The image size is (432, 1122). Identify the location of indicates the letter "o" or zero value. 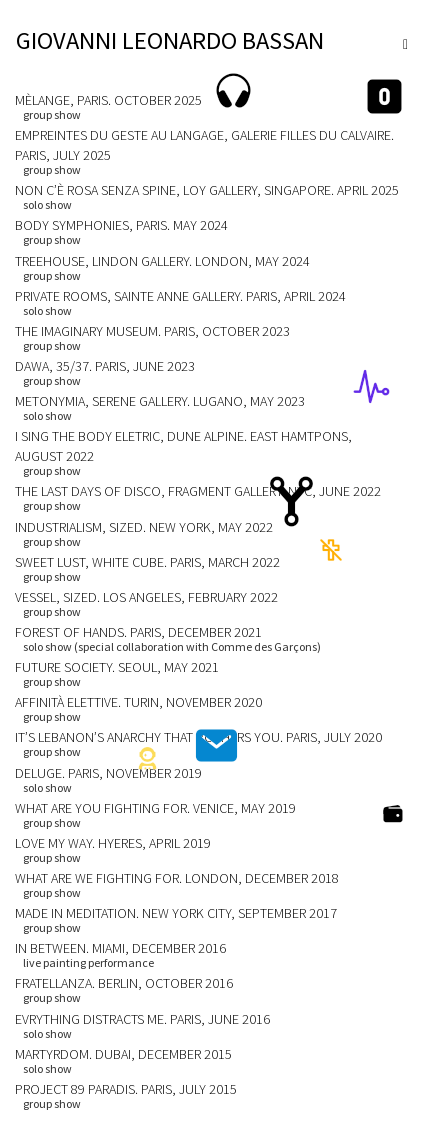
(384, 96).